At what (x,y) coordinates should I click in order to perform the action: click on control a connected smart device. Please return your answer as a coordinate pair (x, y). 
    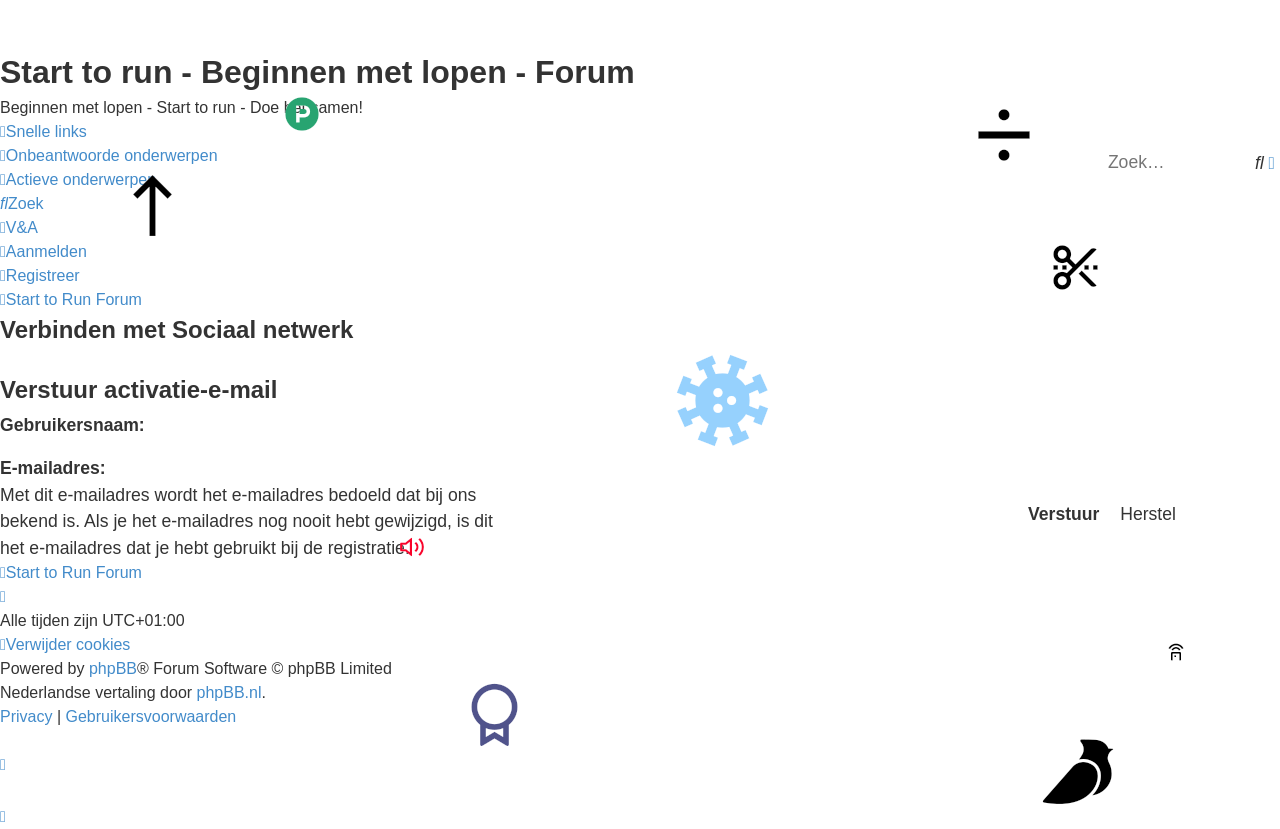
    Looking at the image, I should click on (1176, 652).